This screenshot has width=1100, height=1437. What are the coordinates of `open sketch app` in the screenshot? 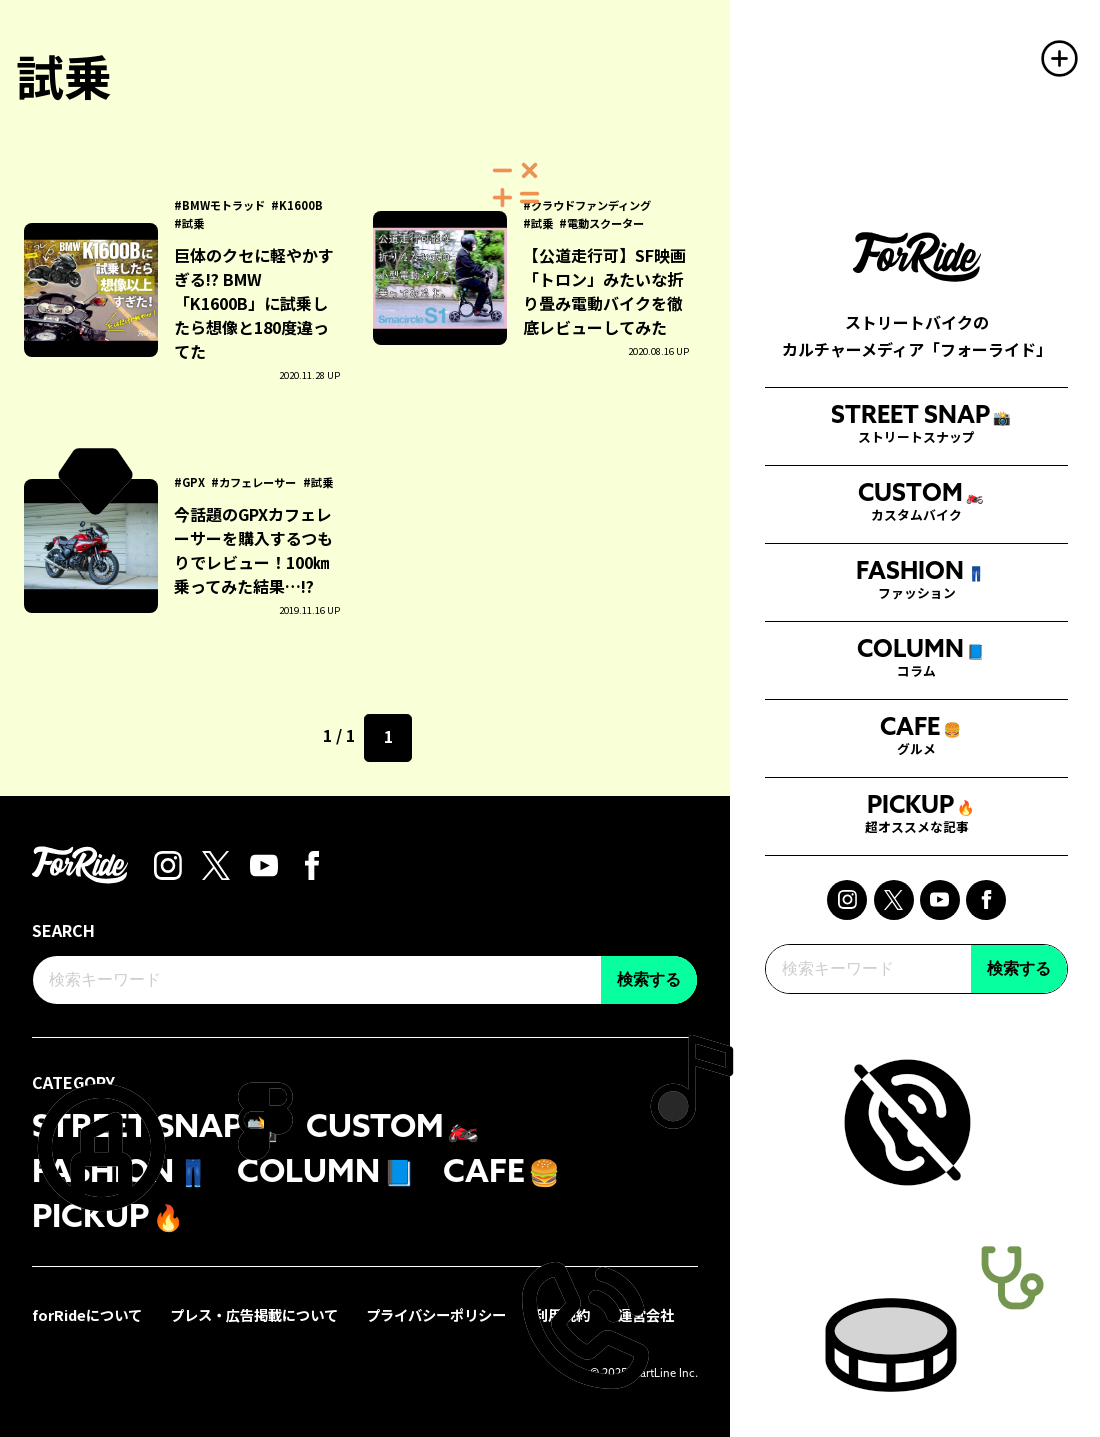 It's located at (95, 481).